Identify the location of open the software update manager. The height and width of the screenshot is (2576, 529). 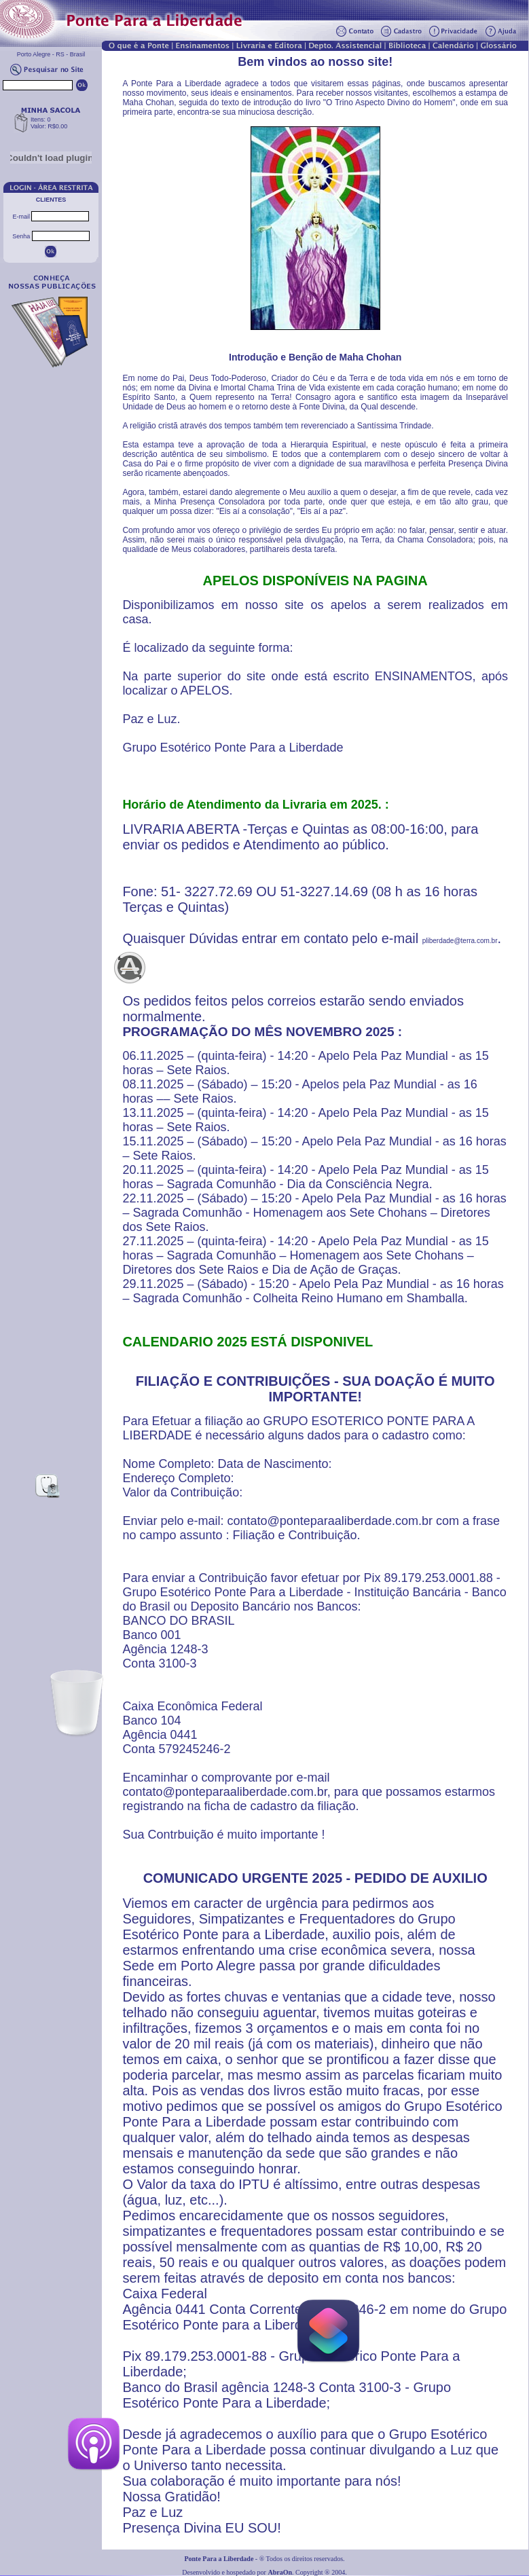
(130, 968).